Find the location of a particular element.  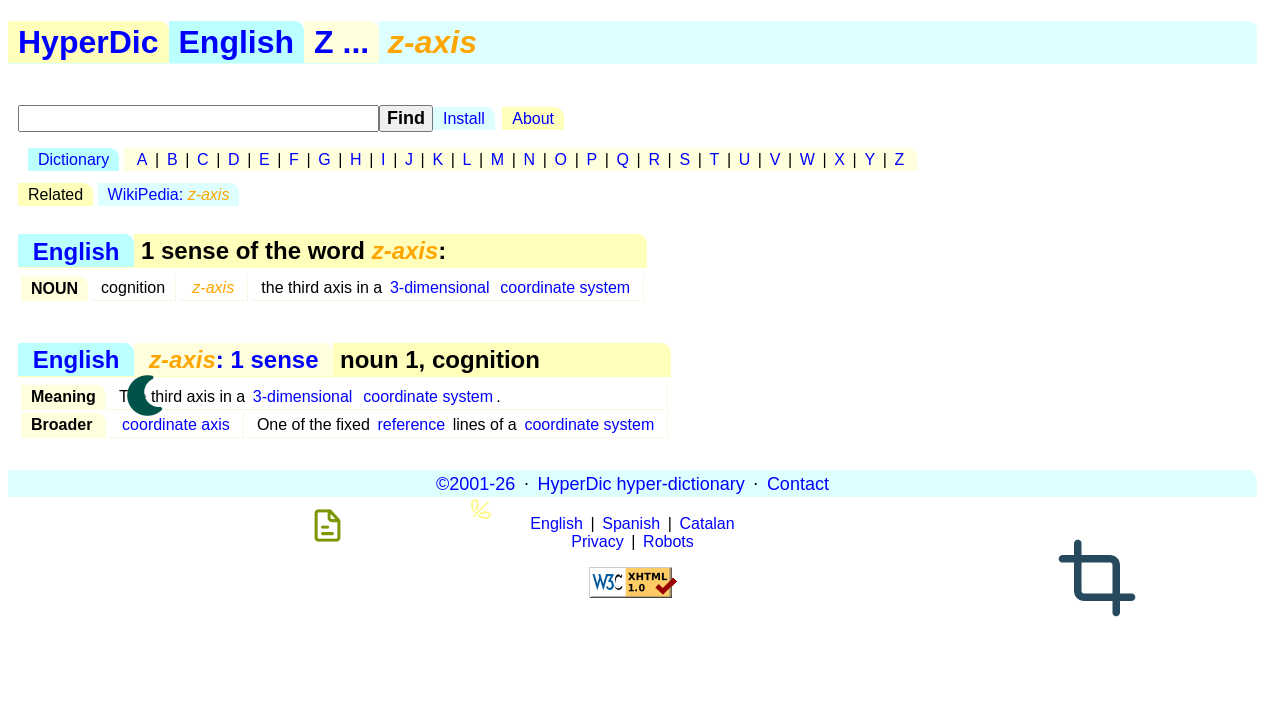

crop an image or photo is located at coordinates (1097, 578).